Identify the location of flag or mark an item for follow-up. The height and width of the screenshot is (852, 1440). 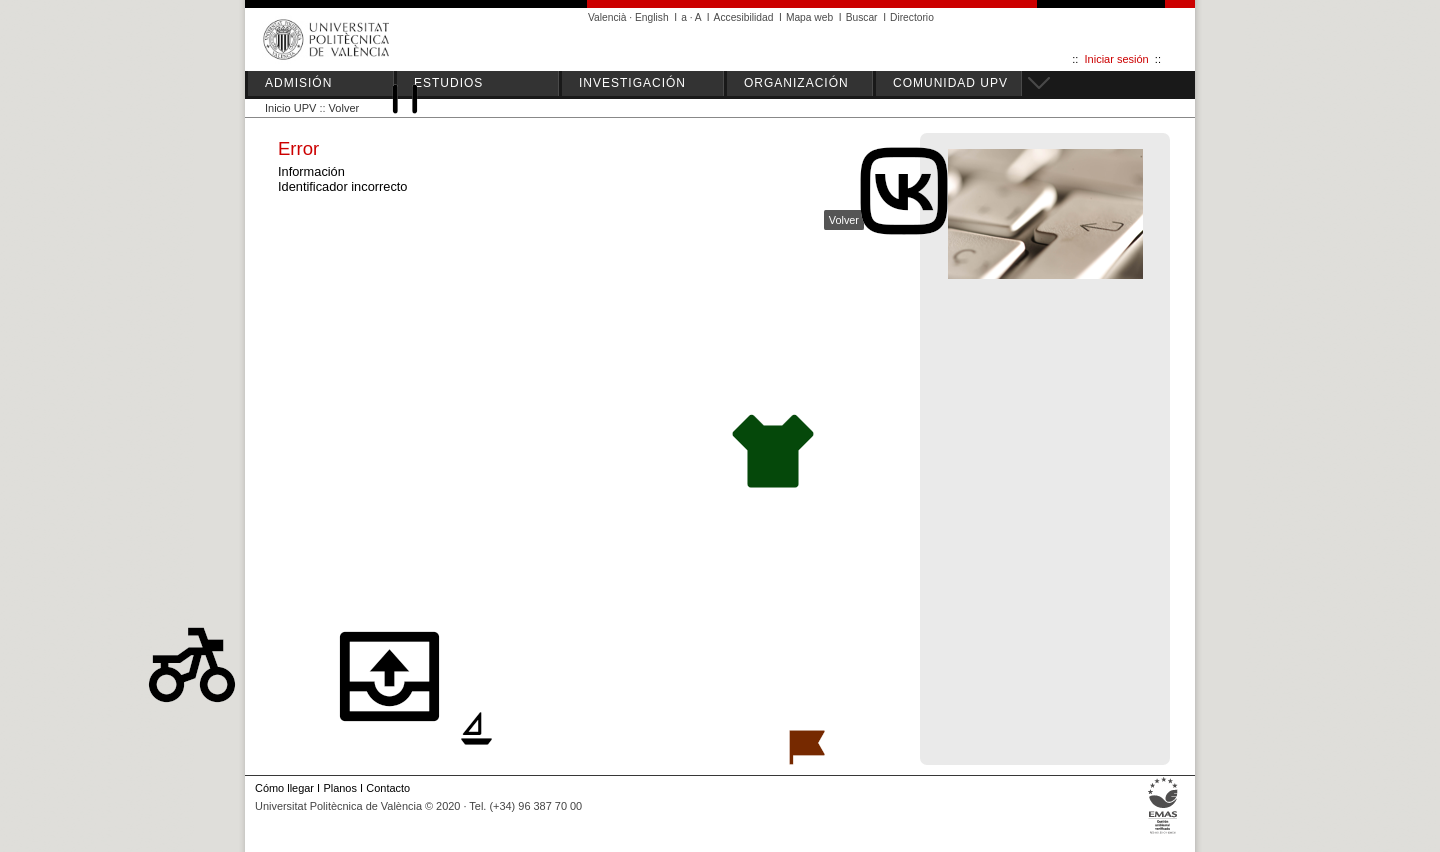
(807, 746).